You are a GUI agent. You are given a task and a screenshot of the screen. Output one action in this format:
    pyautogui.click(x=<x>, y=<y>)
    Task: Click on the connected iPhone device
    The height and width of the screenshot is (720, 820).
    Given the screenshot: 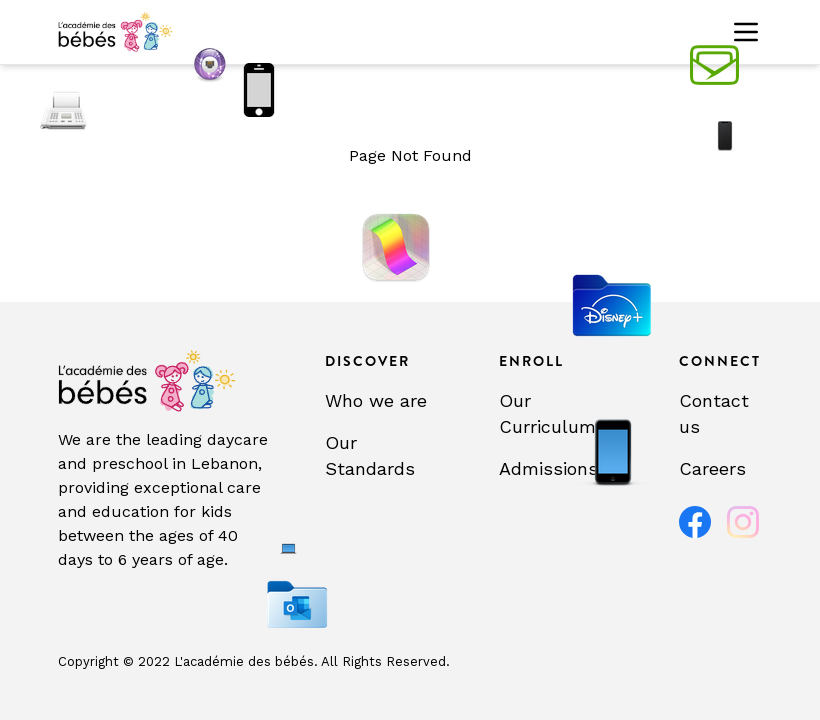 What is the action you would take?
    pyautogui.click(x=725, y=136)
    